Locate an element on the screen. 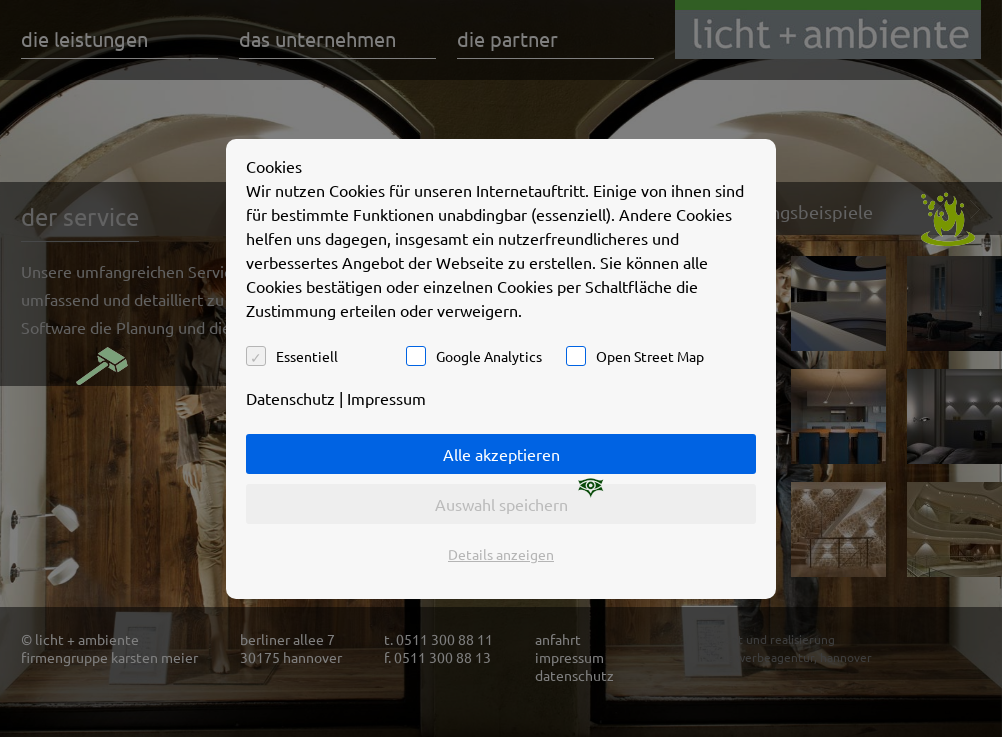 The height and width of the screenshot is (737, 1002). access crafting or building tools is located at coordinates (102, 366).